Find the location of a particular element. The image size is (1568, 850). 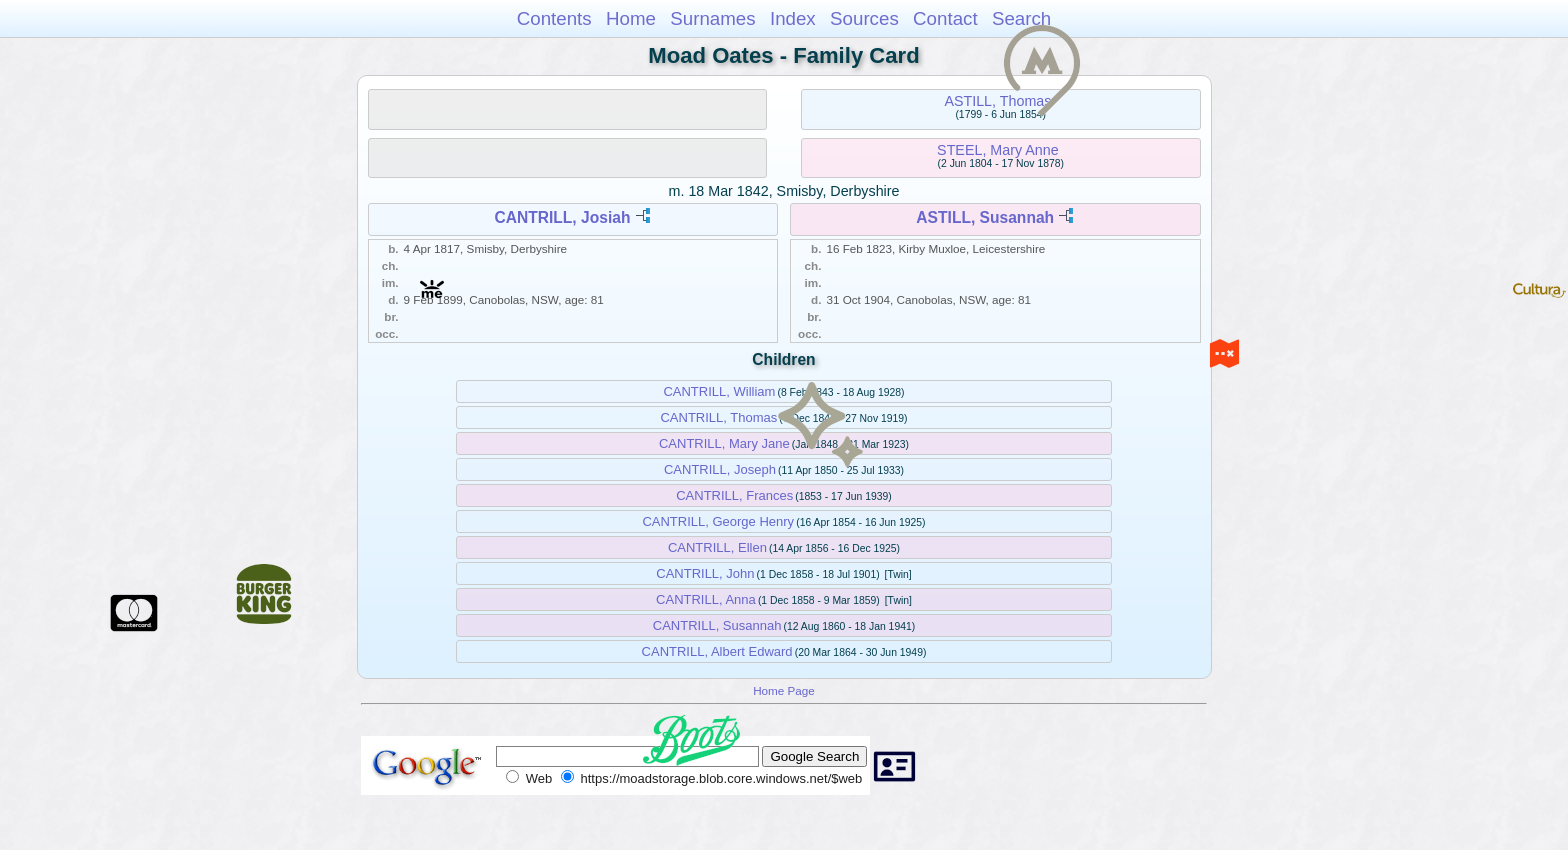

view your profile or identification details is located at coordinates (894, 766).